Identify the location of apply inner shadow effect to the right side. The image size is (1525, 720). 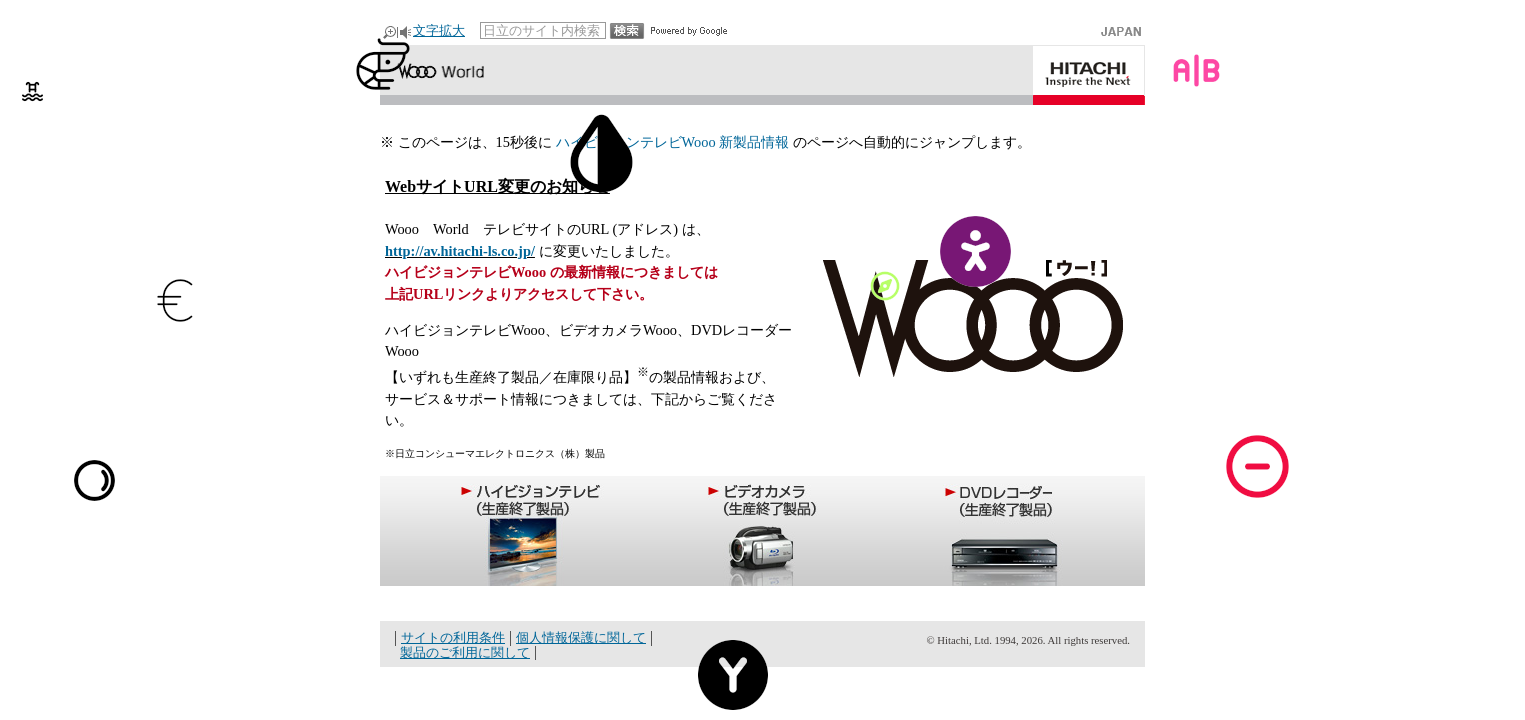
(94, 480).